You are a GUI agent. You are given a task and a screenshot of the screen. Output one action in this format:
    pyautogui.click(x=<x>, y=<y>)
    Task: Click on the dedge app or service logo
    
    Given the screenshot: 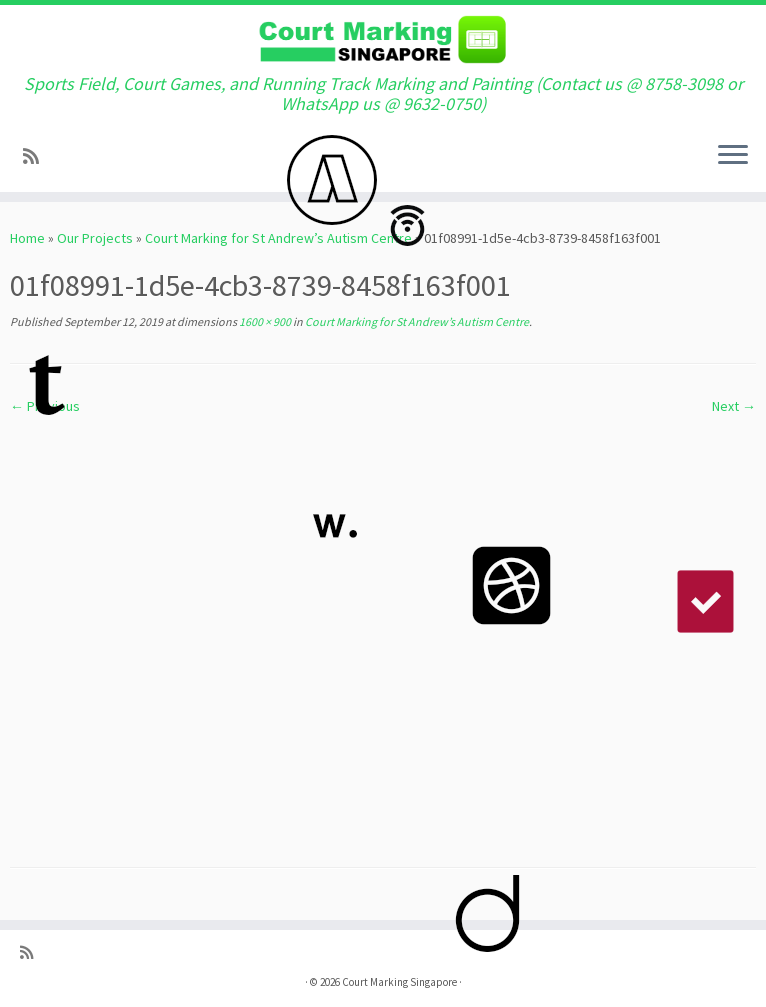 What is the action you would take?
    pyautogui.click(x=487, y=913)
    